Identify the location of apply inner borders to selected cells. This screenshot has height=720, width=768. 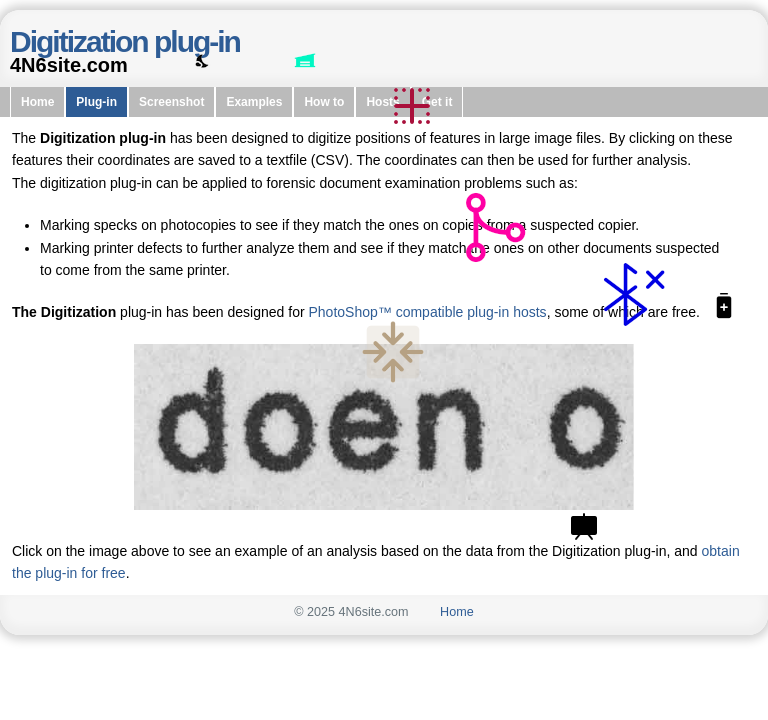
(412, 106).